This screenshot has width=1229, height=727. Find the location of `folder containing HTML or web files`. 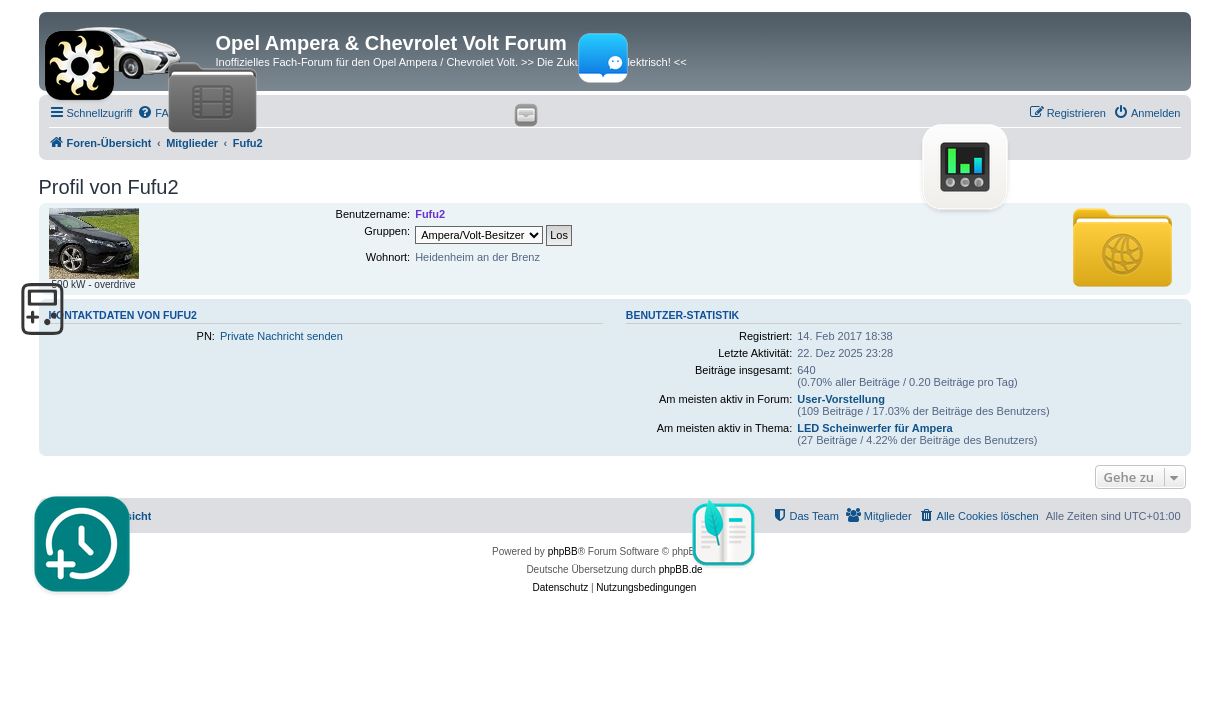

folder containing HTML or web files is located at coordinates (1122, 247).